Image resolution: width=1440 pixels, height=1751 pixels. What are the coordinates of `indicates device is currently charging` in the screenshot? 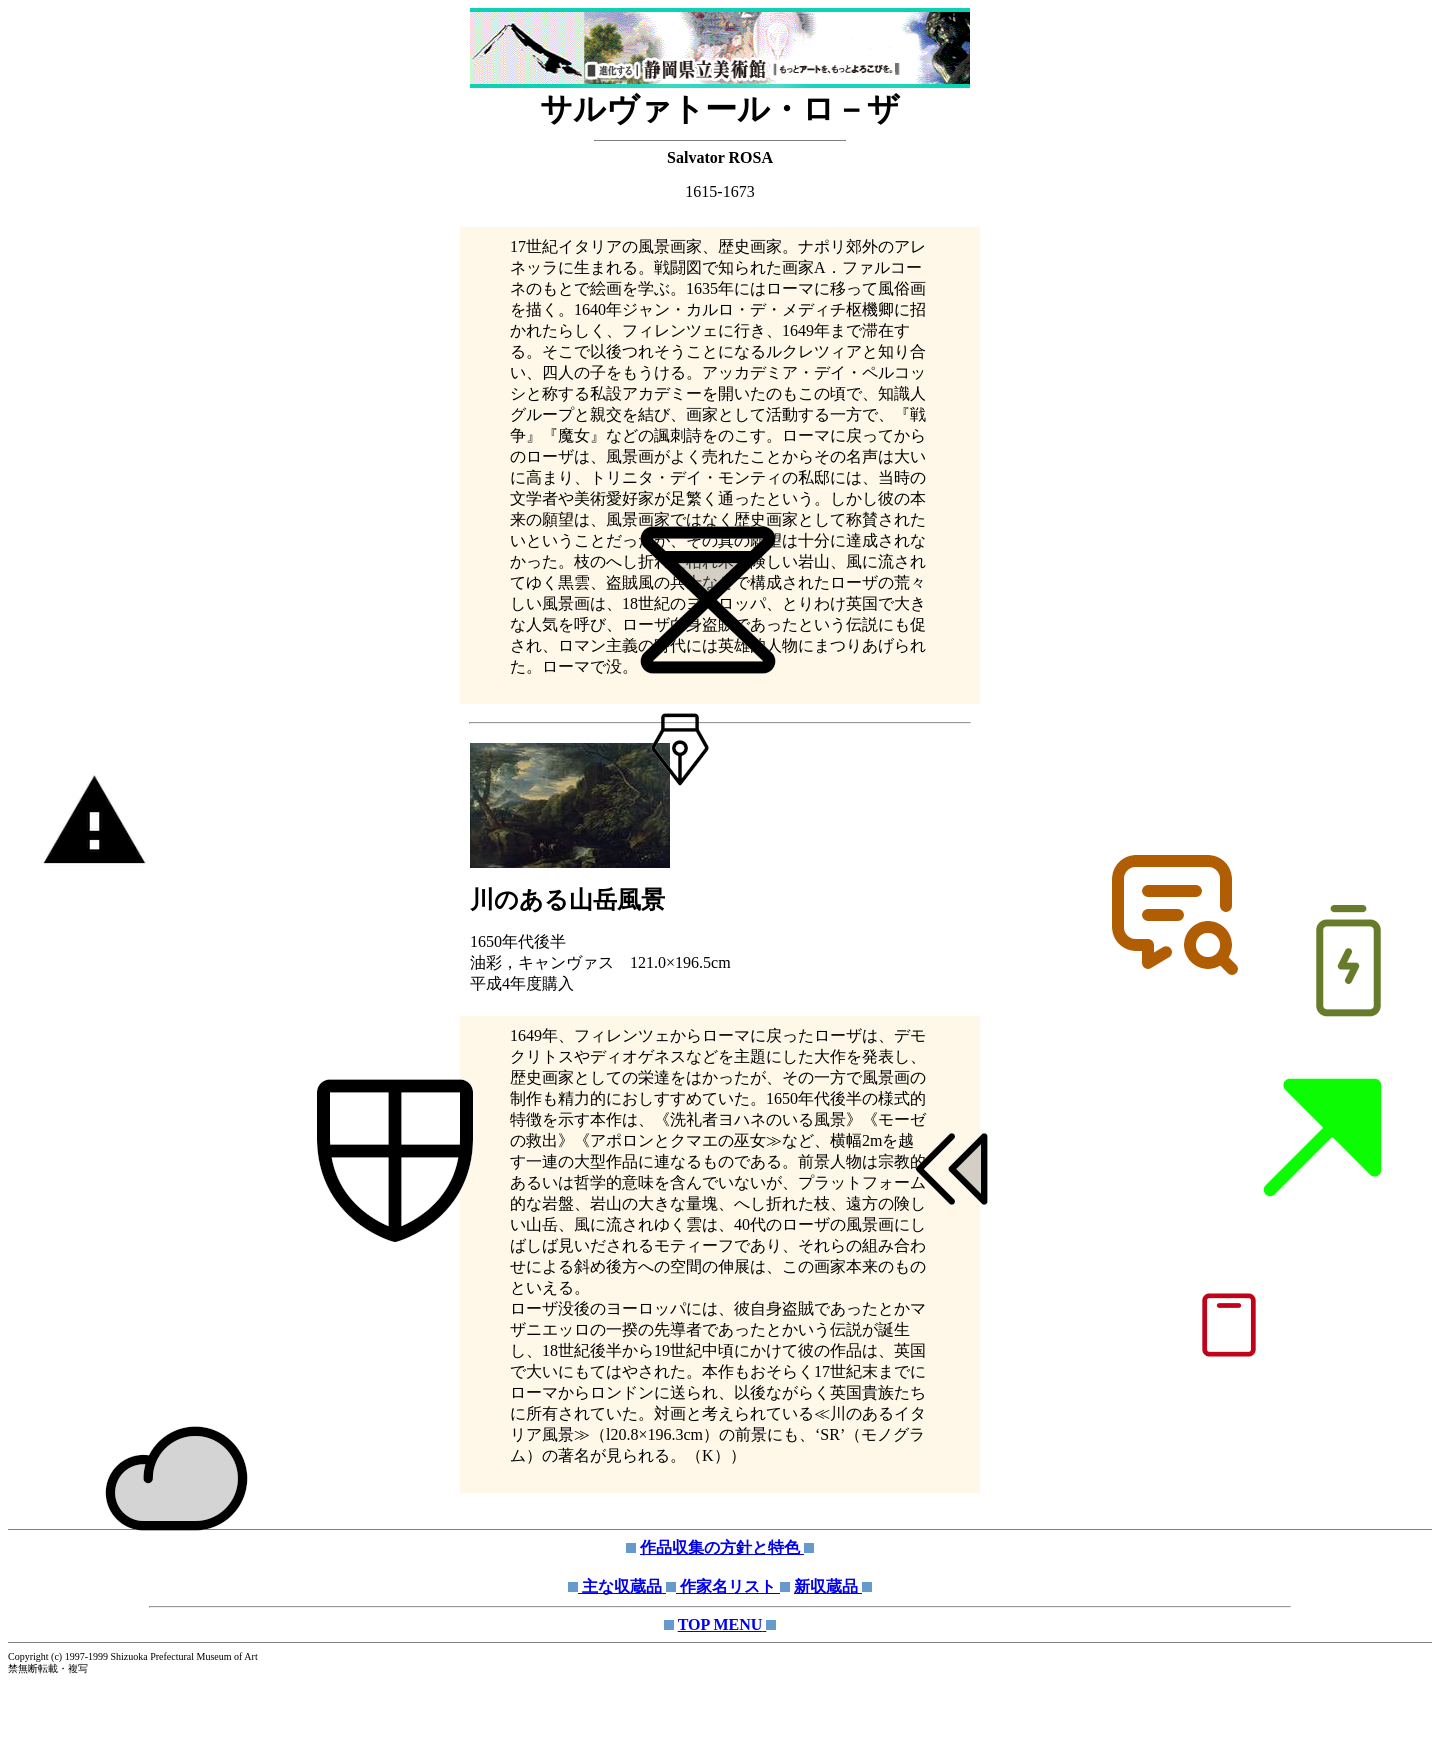 It's located at (1348, 962).